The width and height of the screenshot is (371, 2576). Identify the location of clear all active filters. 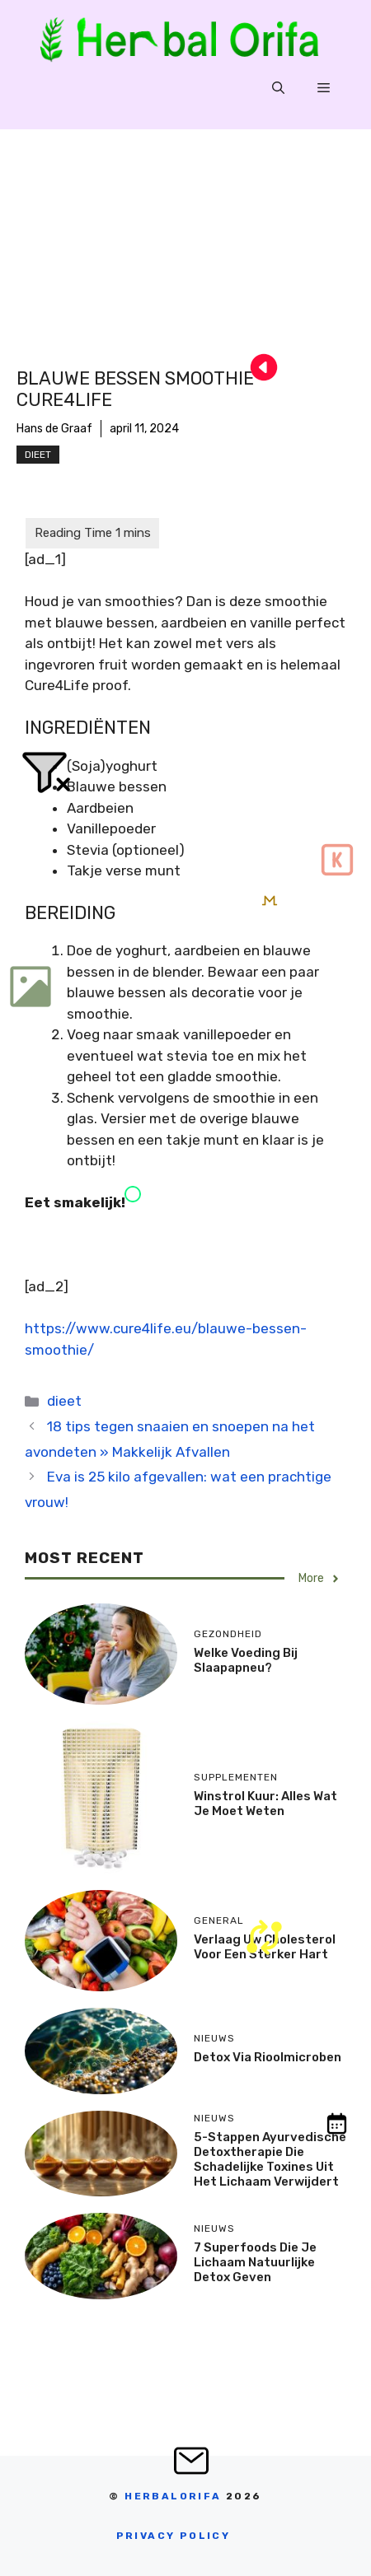
(45, 771).